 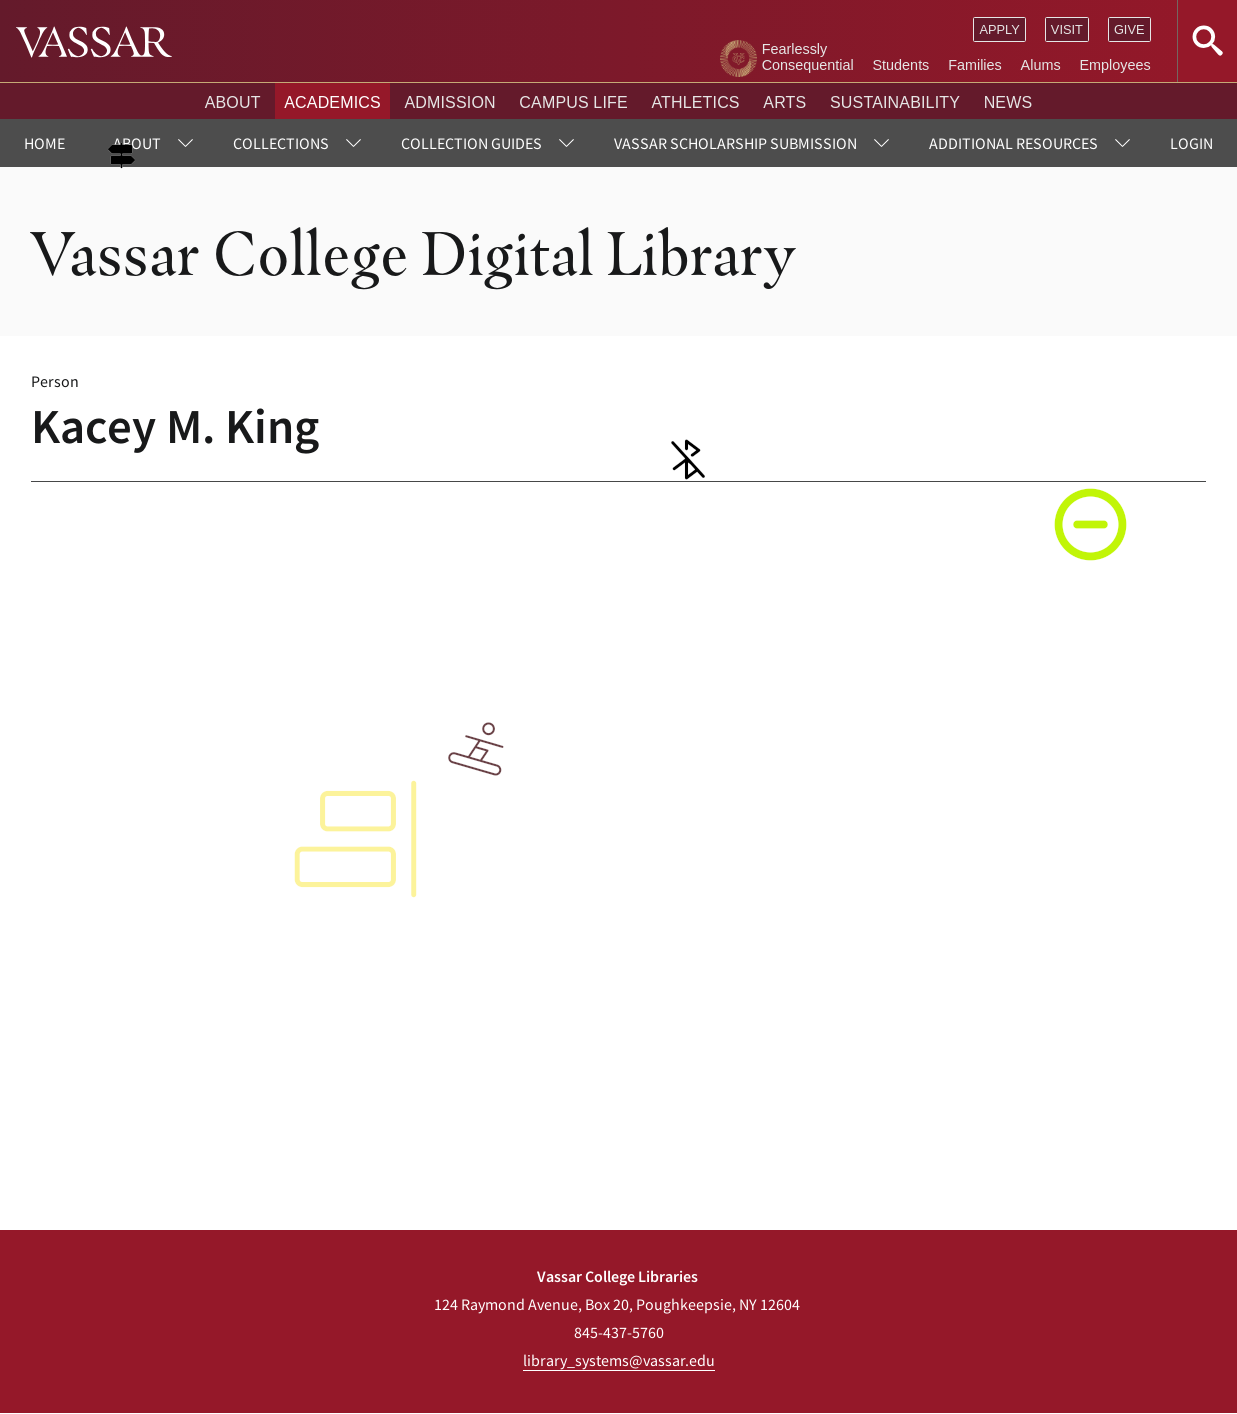 What do you see at coordinates (358, 839) in the screenshot?
I see `align text to the right` at bounding box center [358, 839].